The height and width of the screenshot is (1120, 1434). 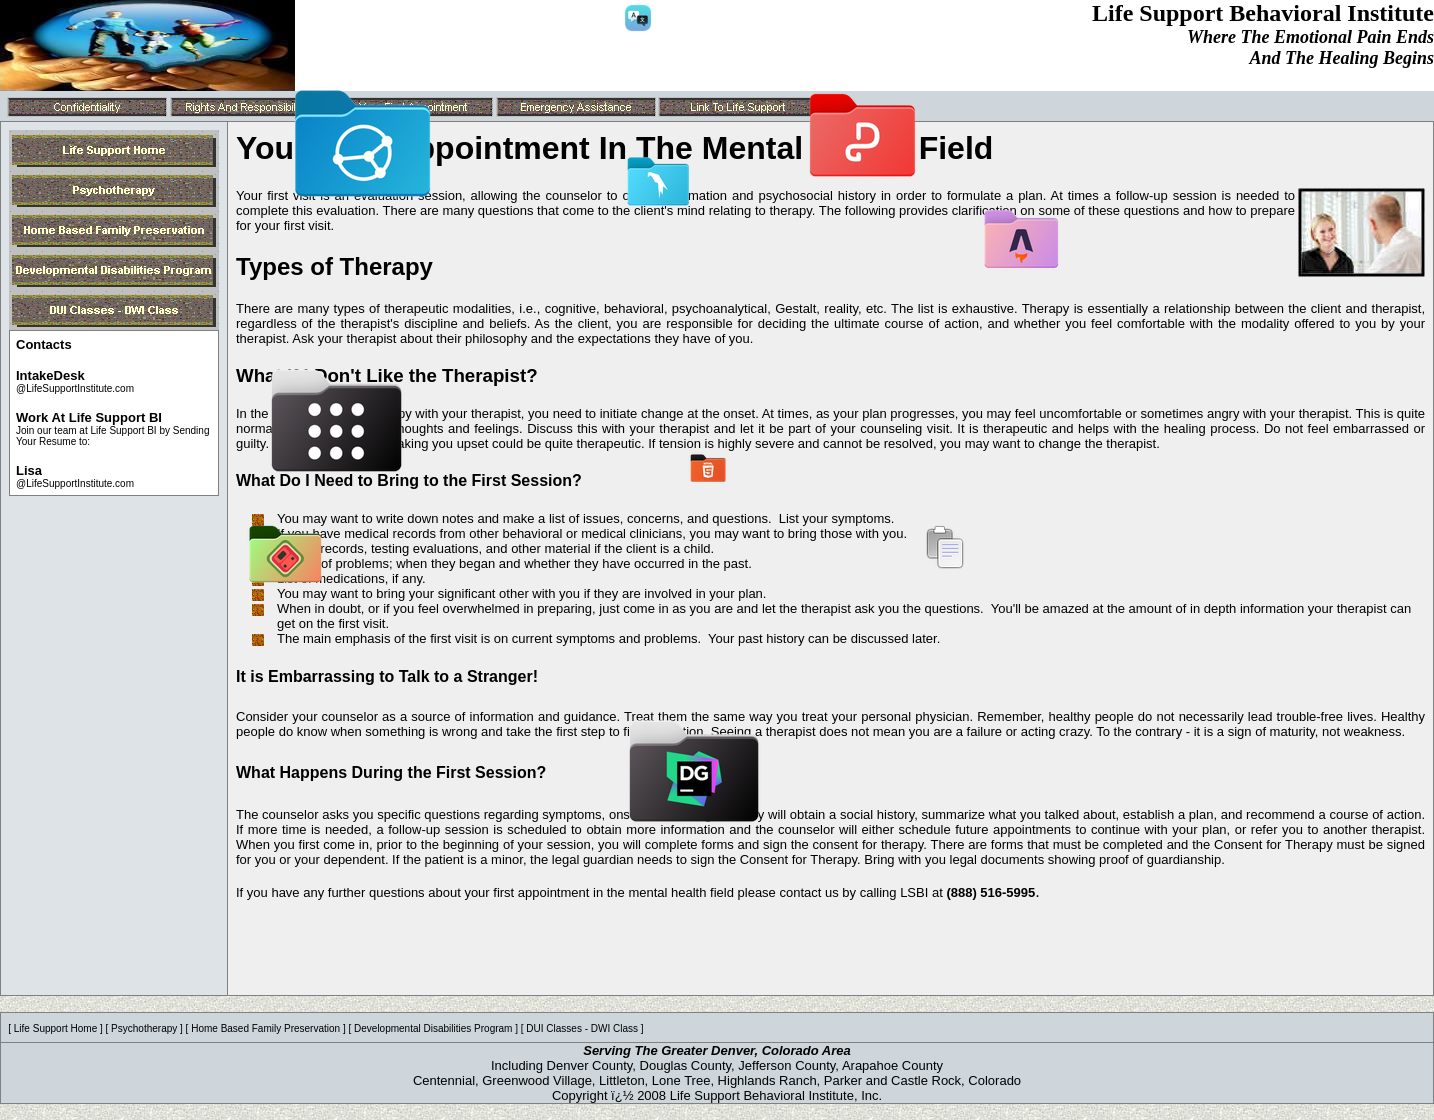 What do you see at coordinates (362, 147) in the screenshot?
I see `open syncthing sync folder` at bounding box center [362, 147].